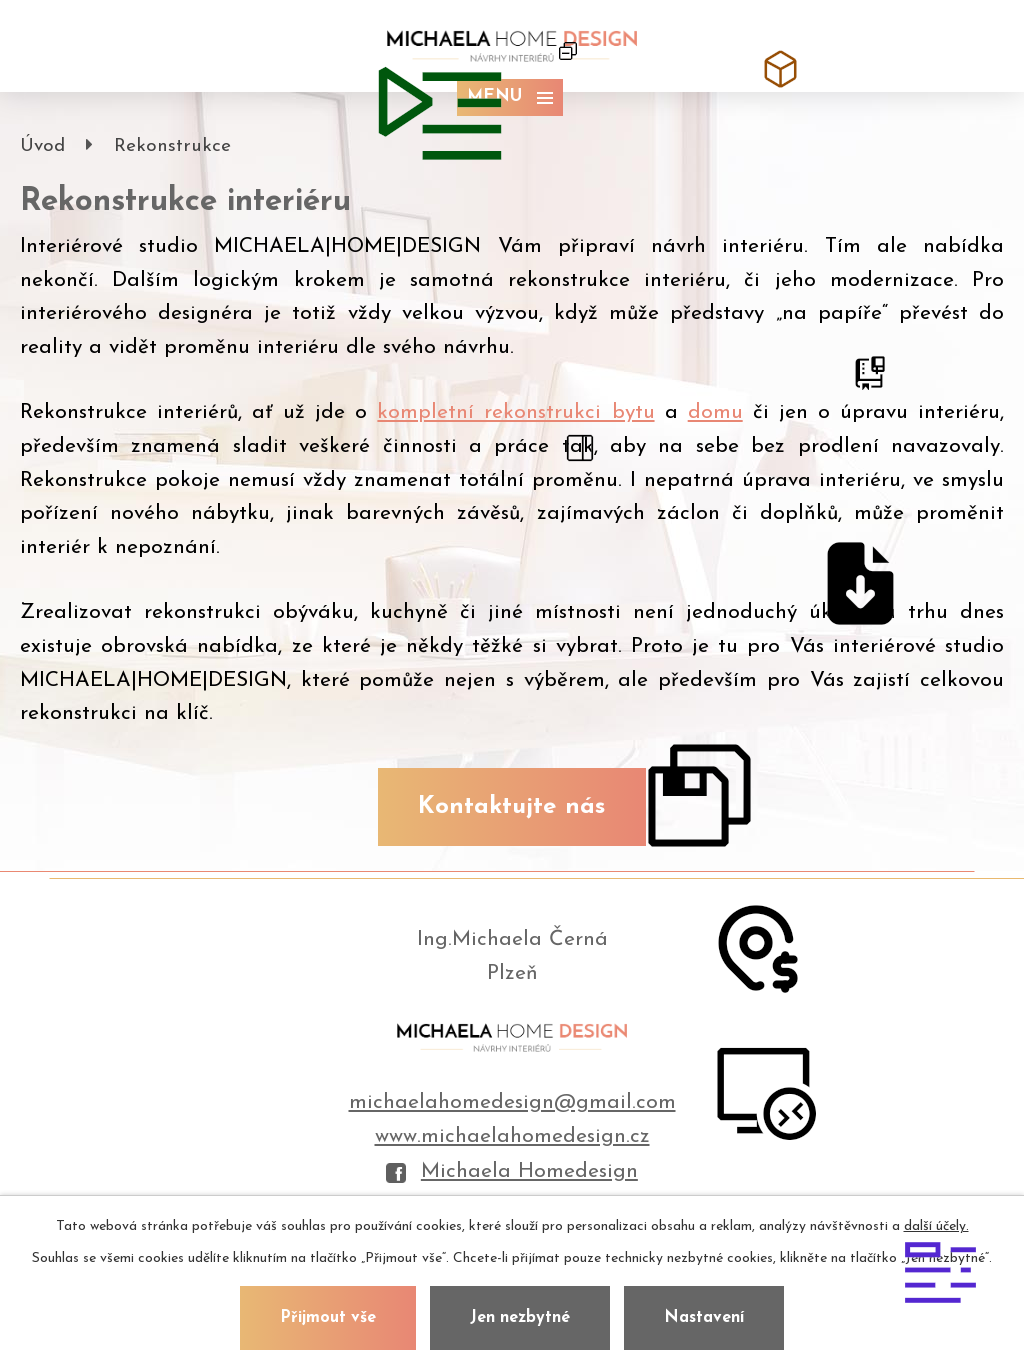 This screenshot has height=1365, width=1024. I want to click on find nearby financial services or ATMs, so click(756, 947).